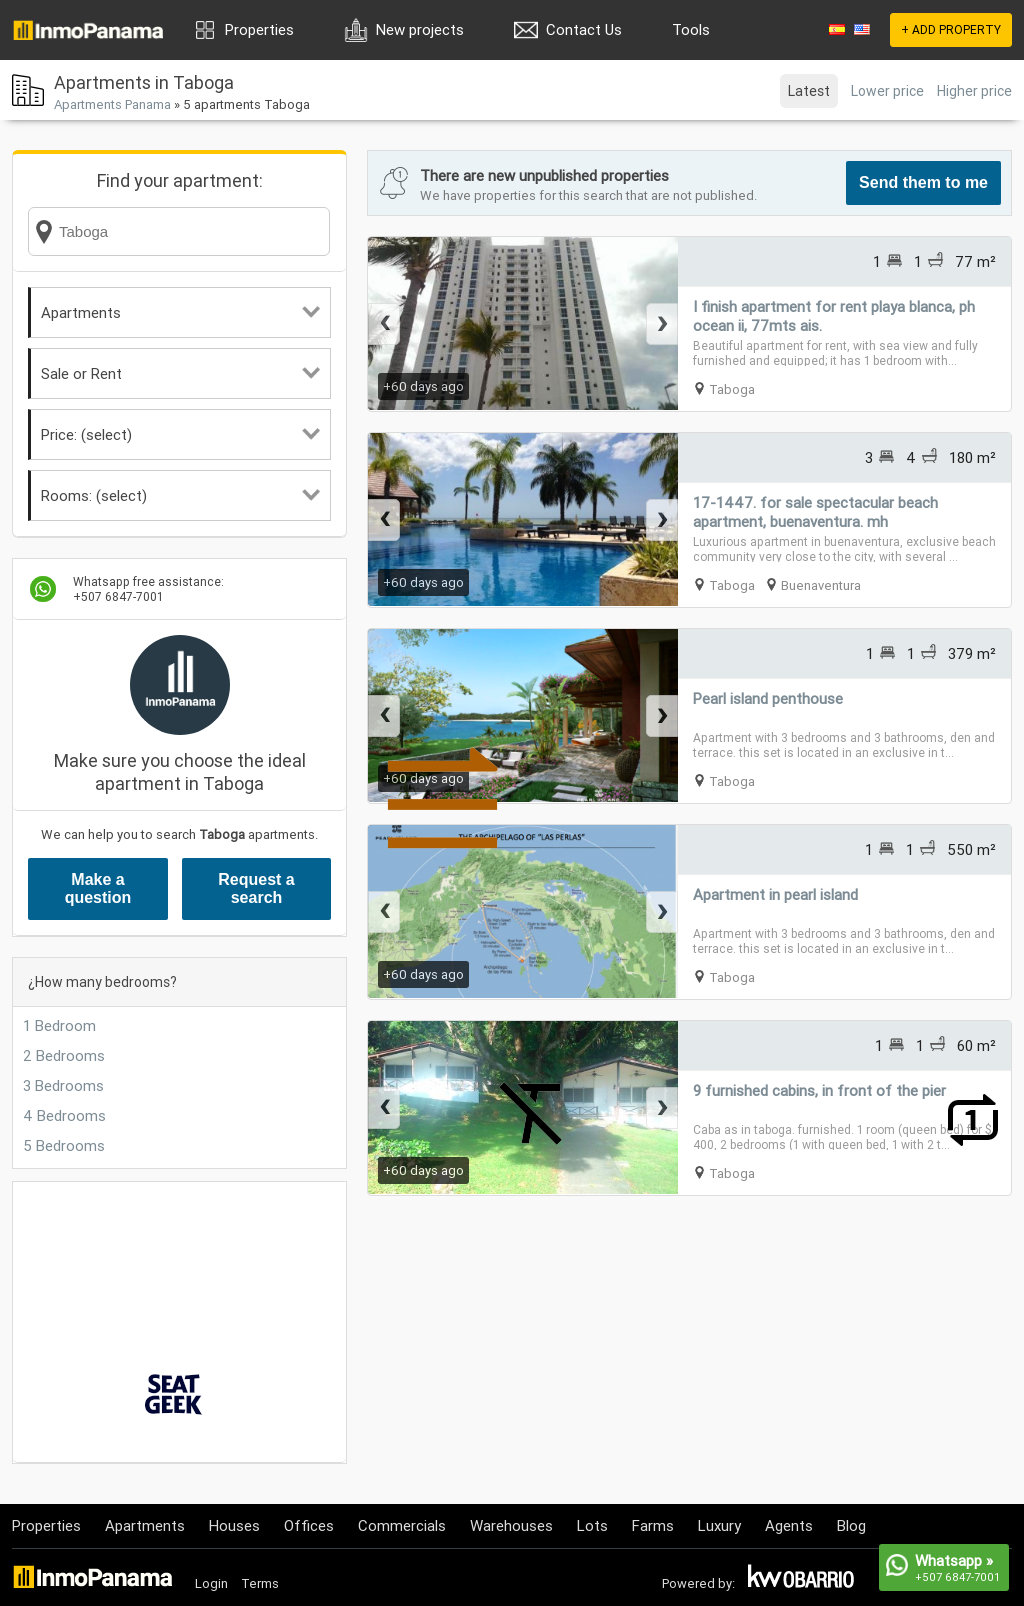 This screenshot has width=1024, height=1606. Describe the element at coordinates (173, 1394) in the screenshot. I see `open the SeatGeek app` at that location.